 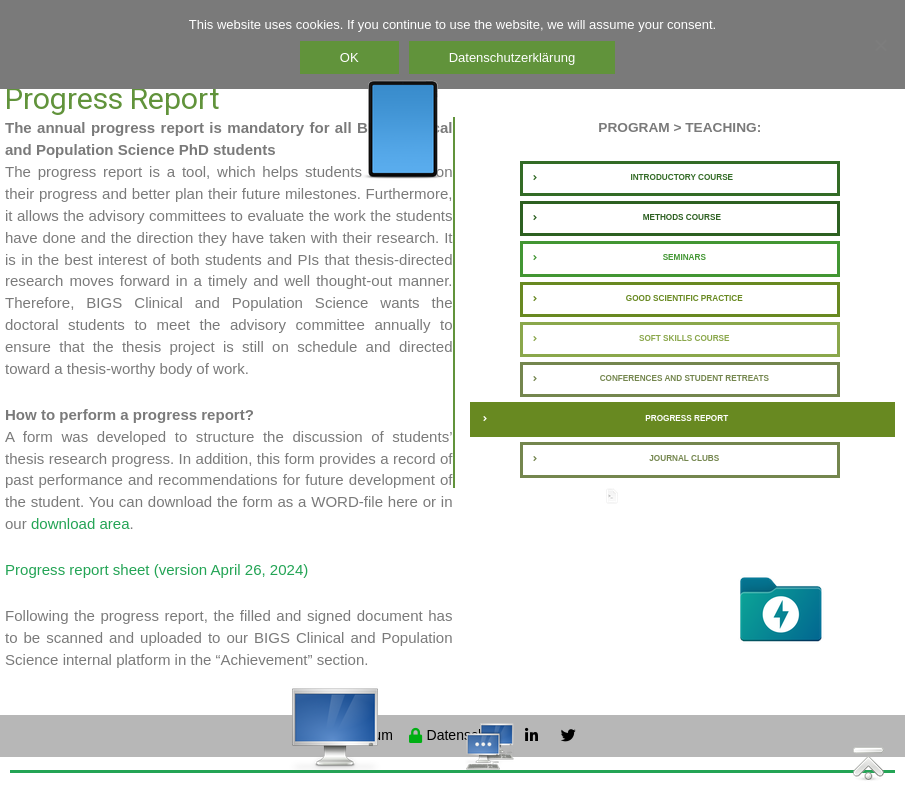 What do you see at coordinates (335, 726) in the screenshot?
I see `display or monitor settings` at bounding box center [335, 726].